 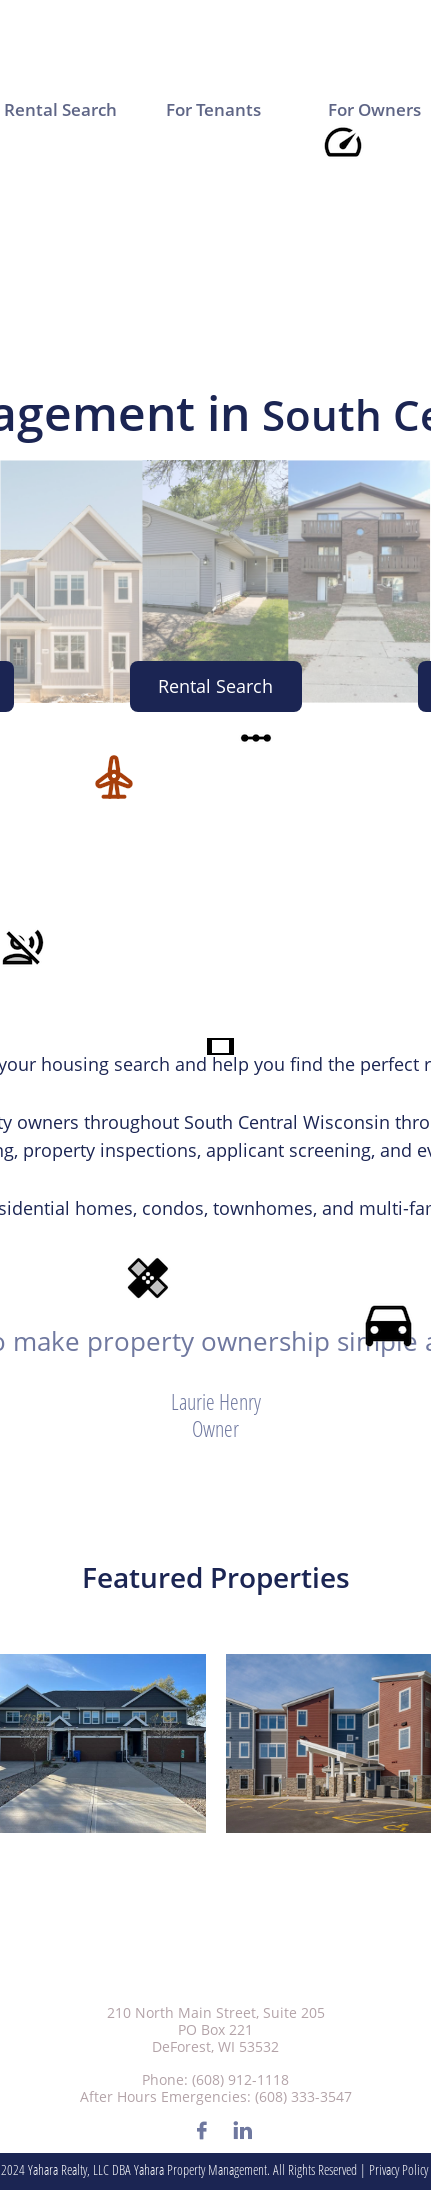 What do you see at coordinates (388, 1323) in the screenshot?
I see `get driving directions` at bounding box center [388, 1323].